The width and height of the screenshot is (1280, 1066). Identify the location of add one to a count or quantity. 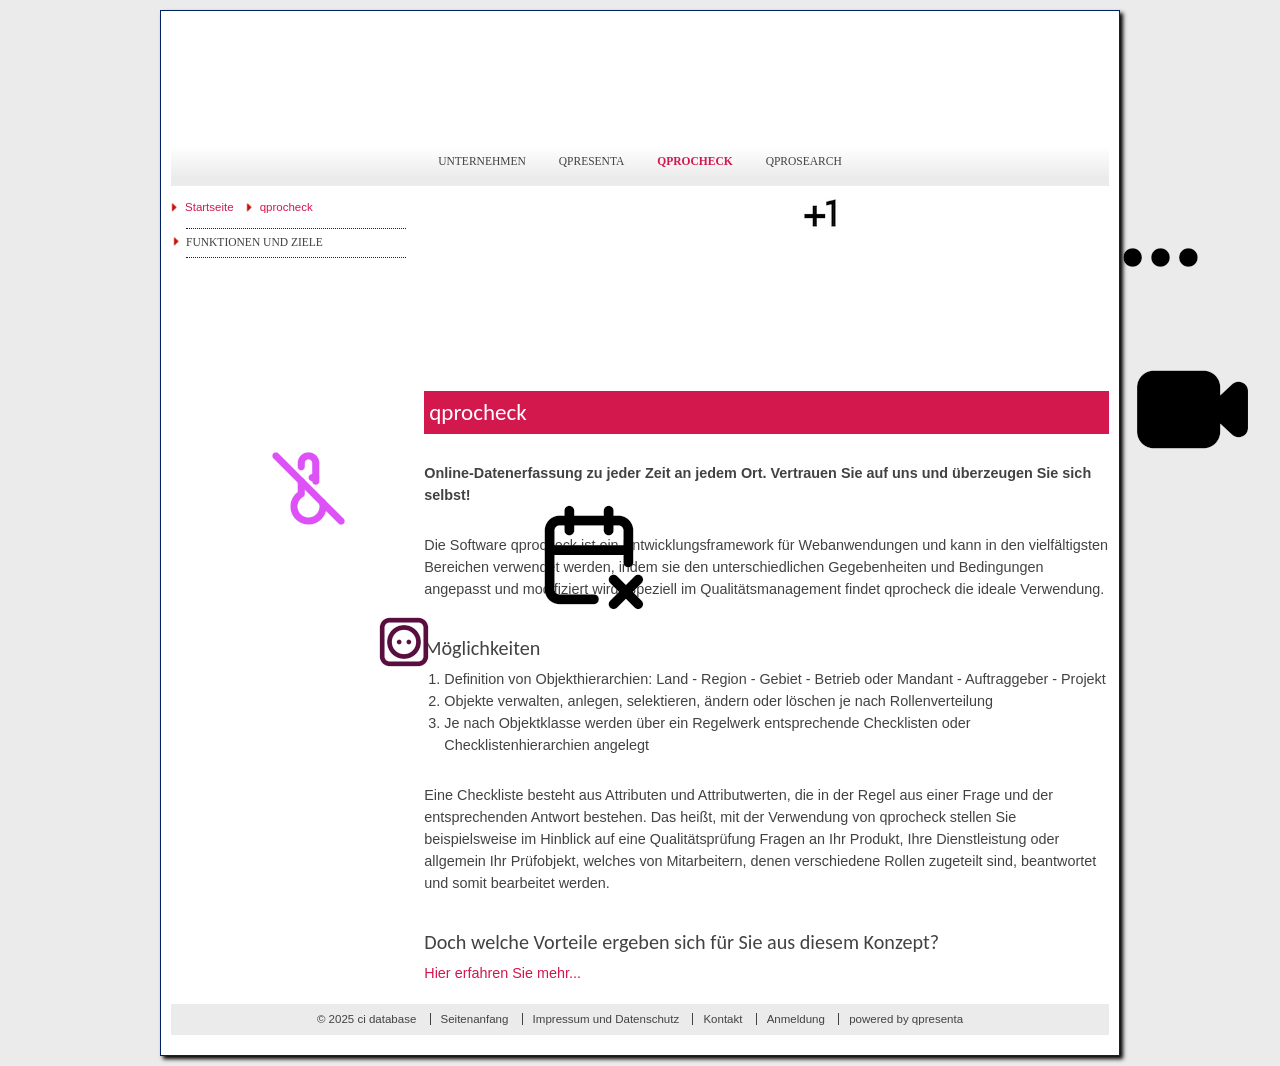
(821, 214).